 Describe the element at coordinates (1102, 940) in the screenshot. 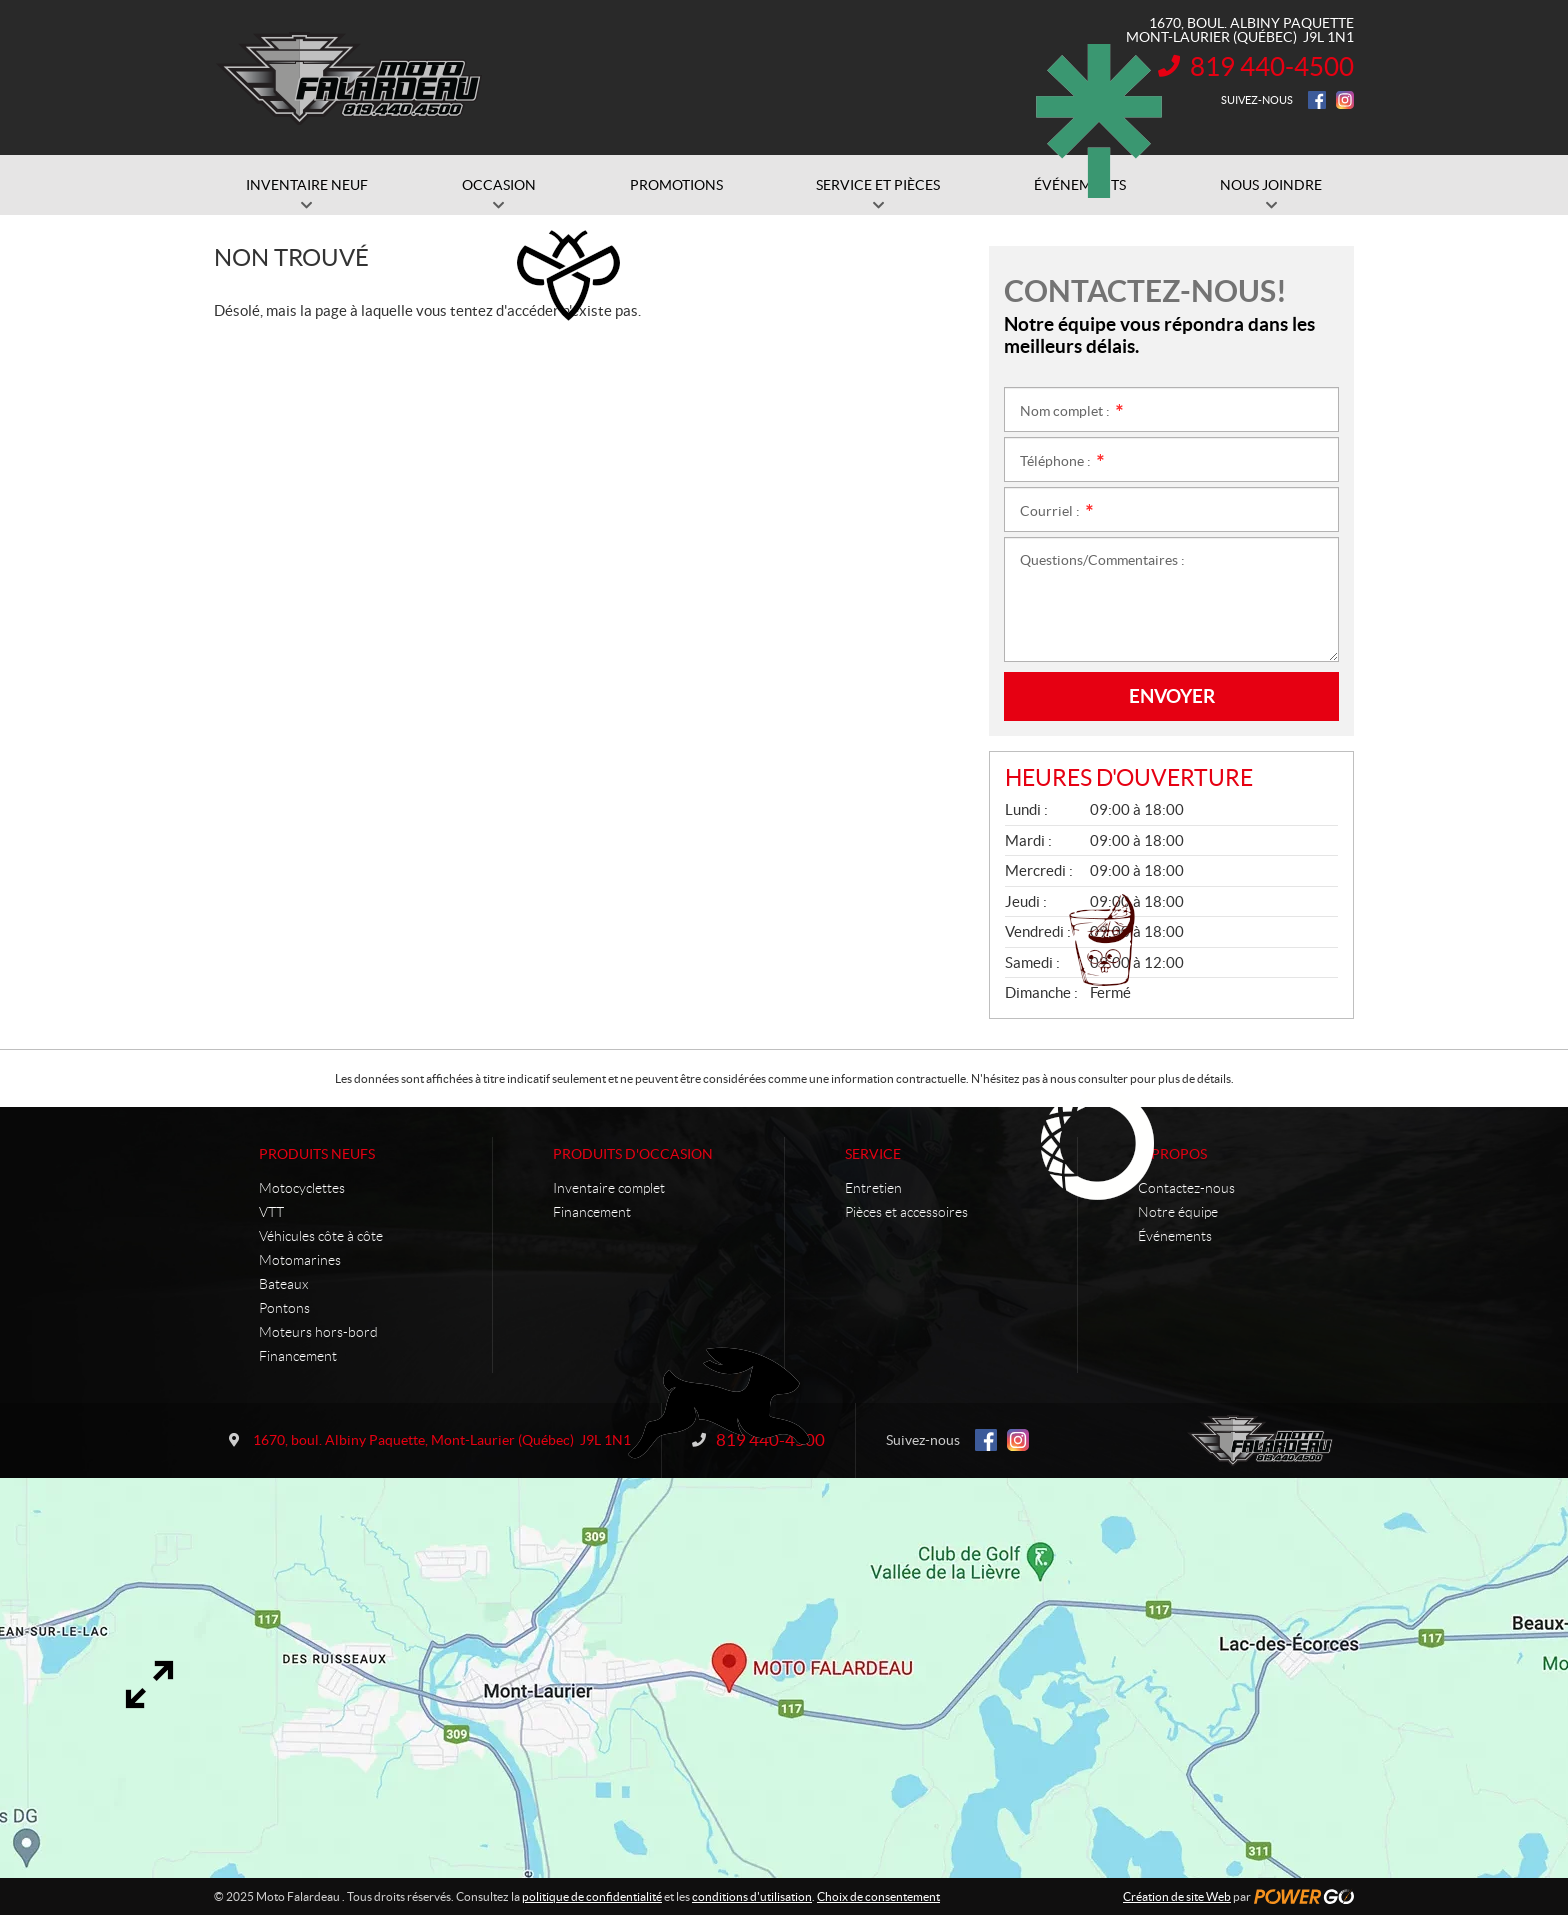

I see `gin web framework logo` at that location.